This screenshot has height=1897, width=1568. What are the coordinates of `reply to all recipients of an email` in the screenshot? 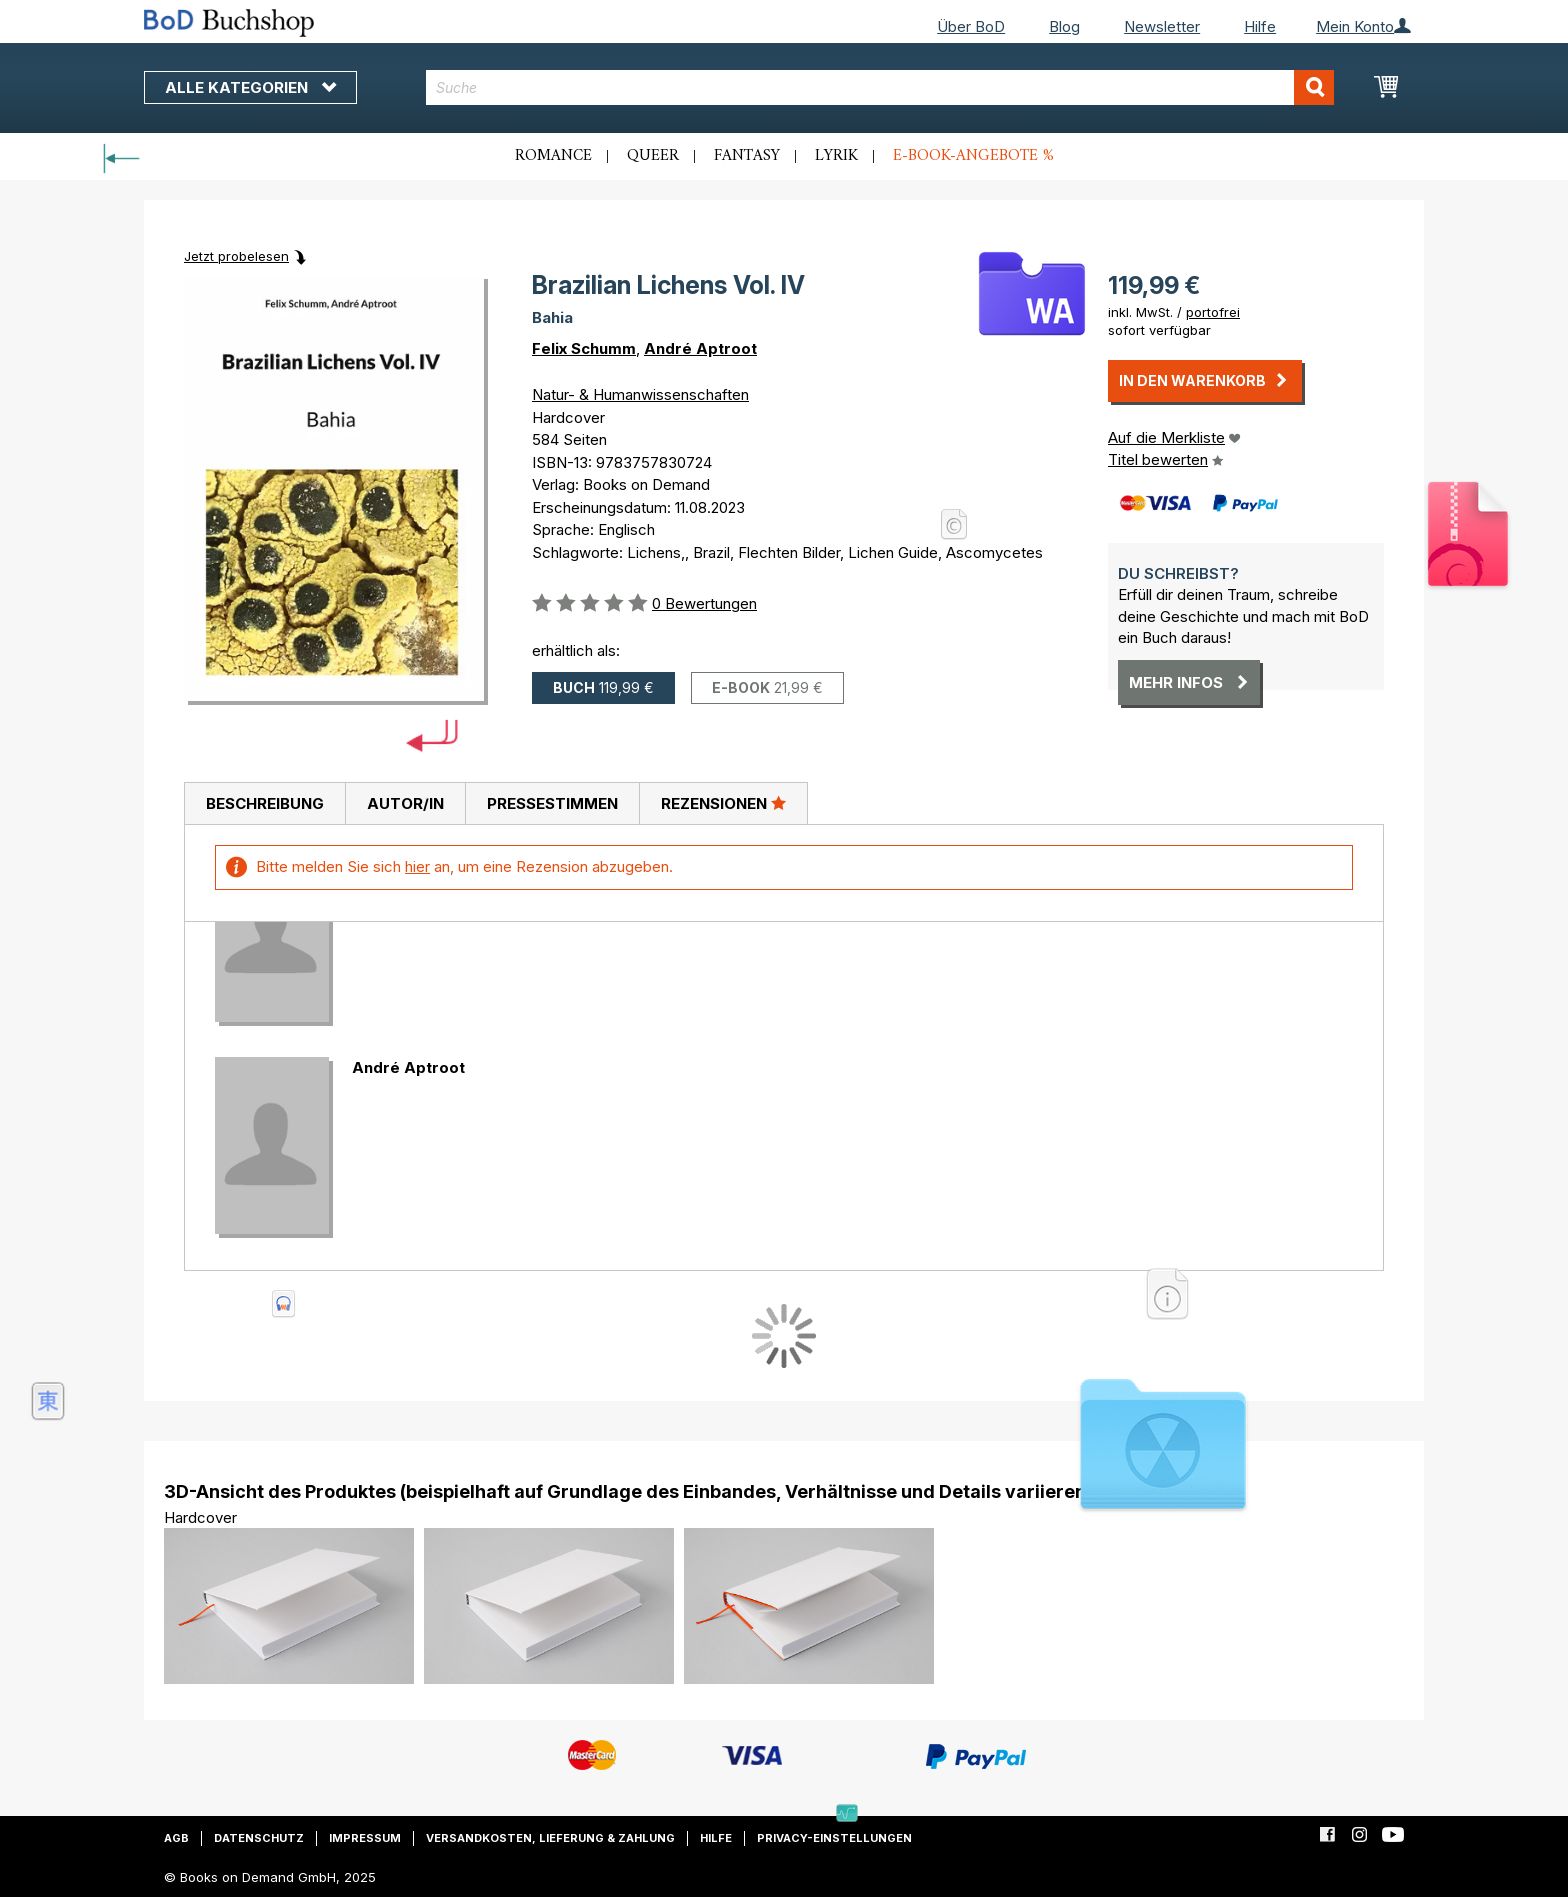 It's located at (431, 732).